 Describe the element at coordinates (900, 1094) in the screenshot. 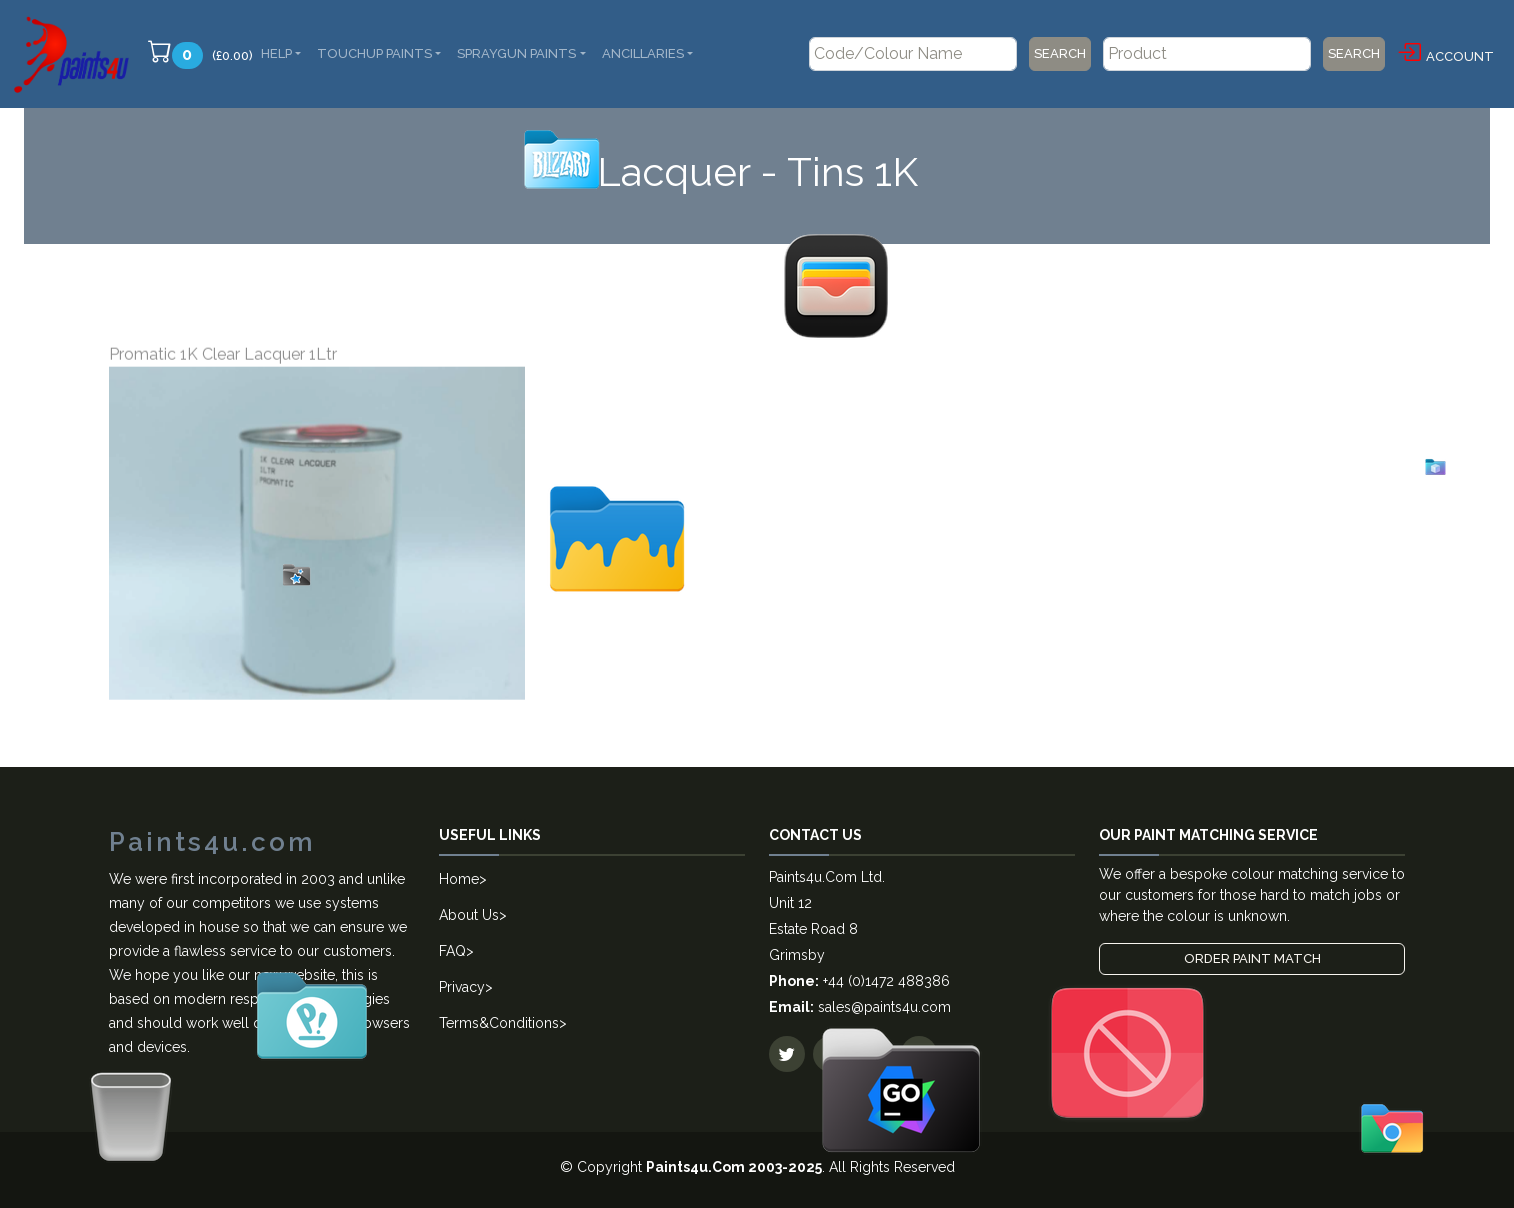

I see `folder containing GoLand IDE projects` at that location.